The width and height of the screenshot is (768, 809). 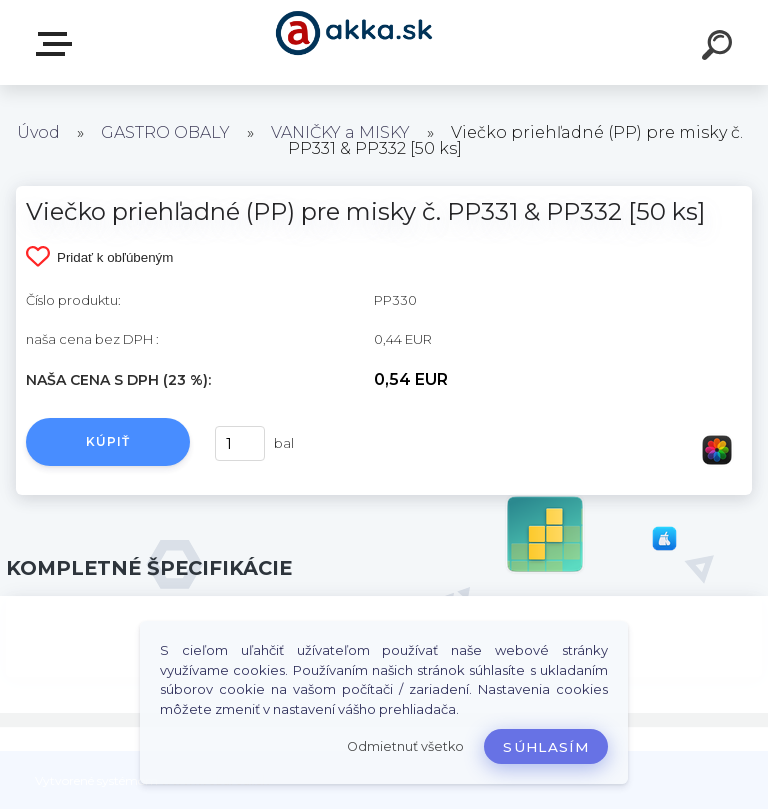 What do you see at coordinates (717, 450) in the screenshot?
I see `open the photos app` at bounding box center [717, 450].